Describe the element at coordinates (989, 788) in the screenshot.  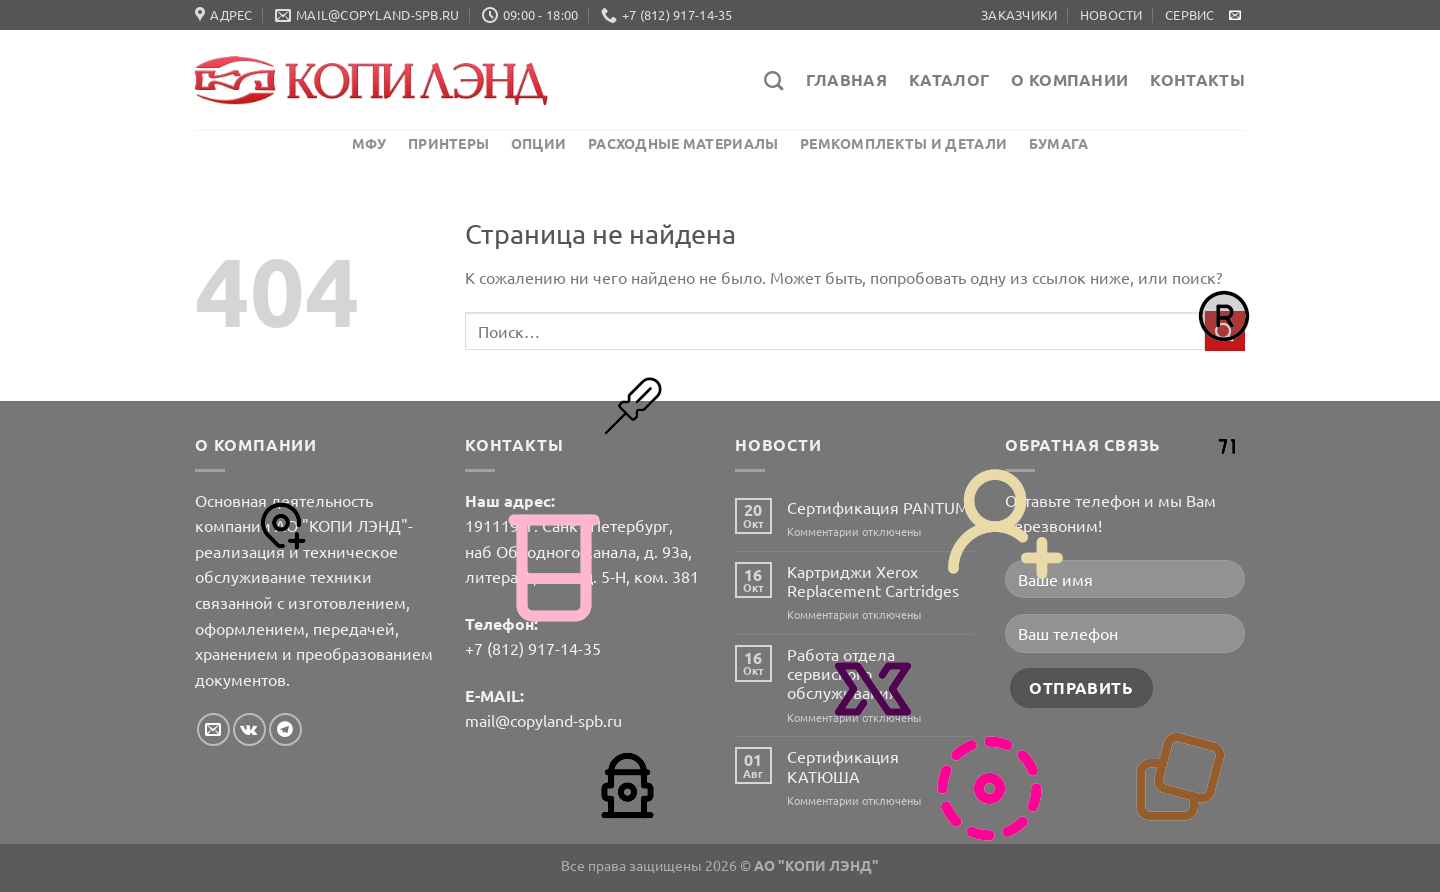
I see `apply tilt-shift blur effect to photo` at that location.